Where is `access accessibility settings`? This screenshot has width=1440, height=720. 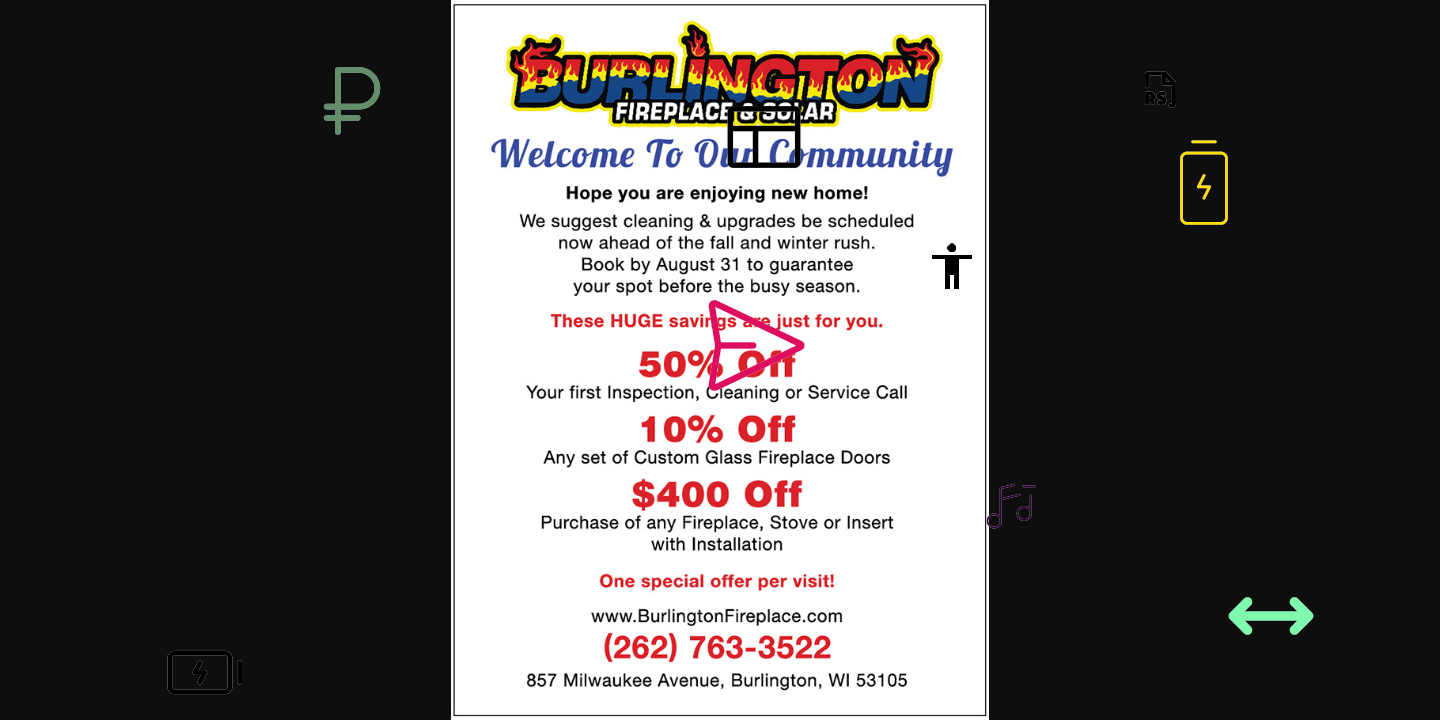 access accessibility settings is located at coordinates (952, 266).